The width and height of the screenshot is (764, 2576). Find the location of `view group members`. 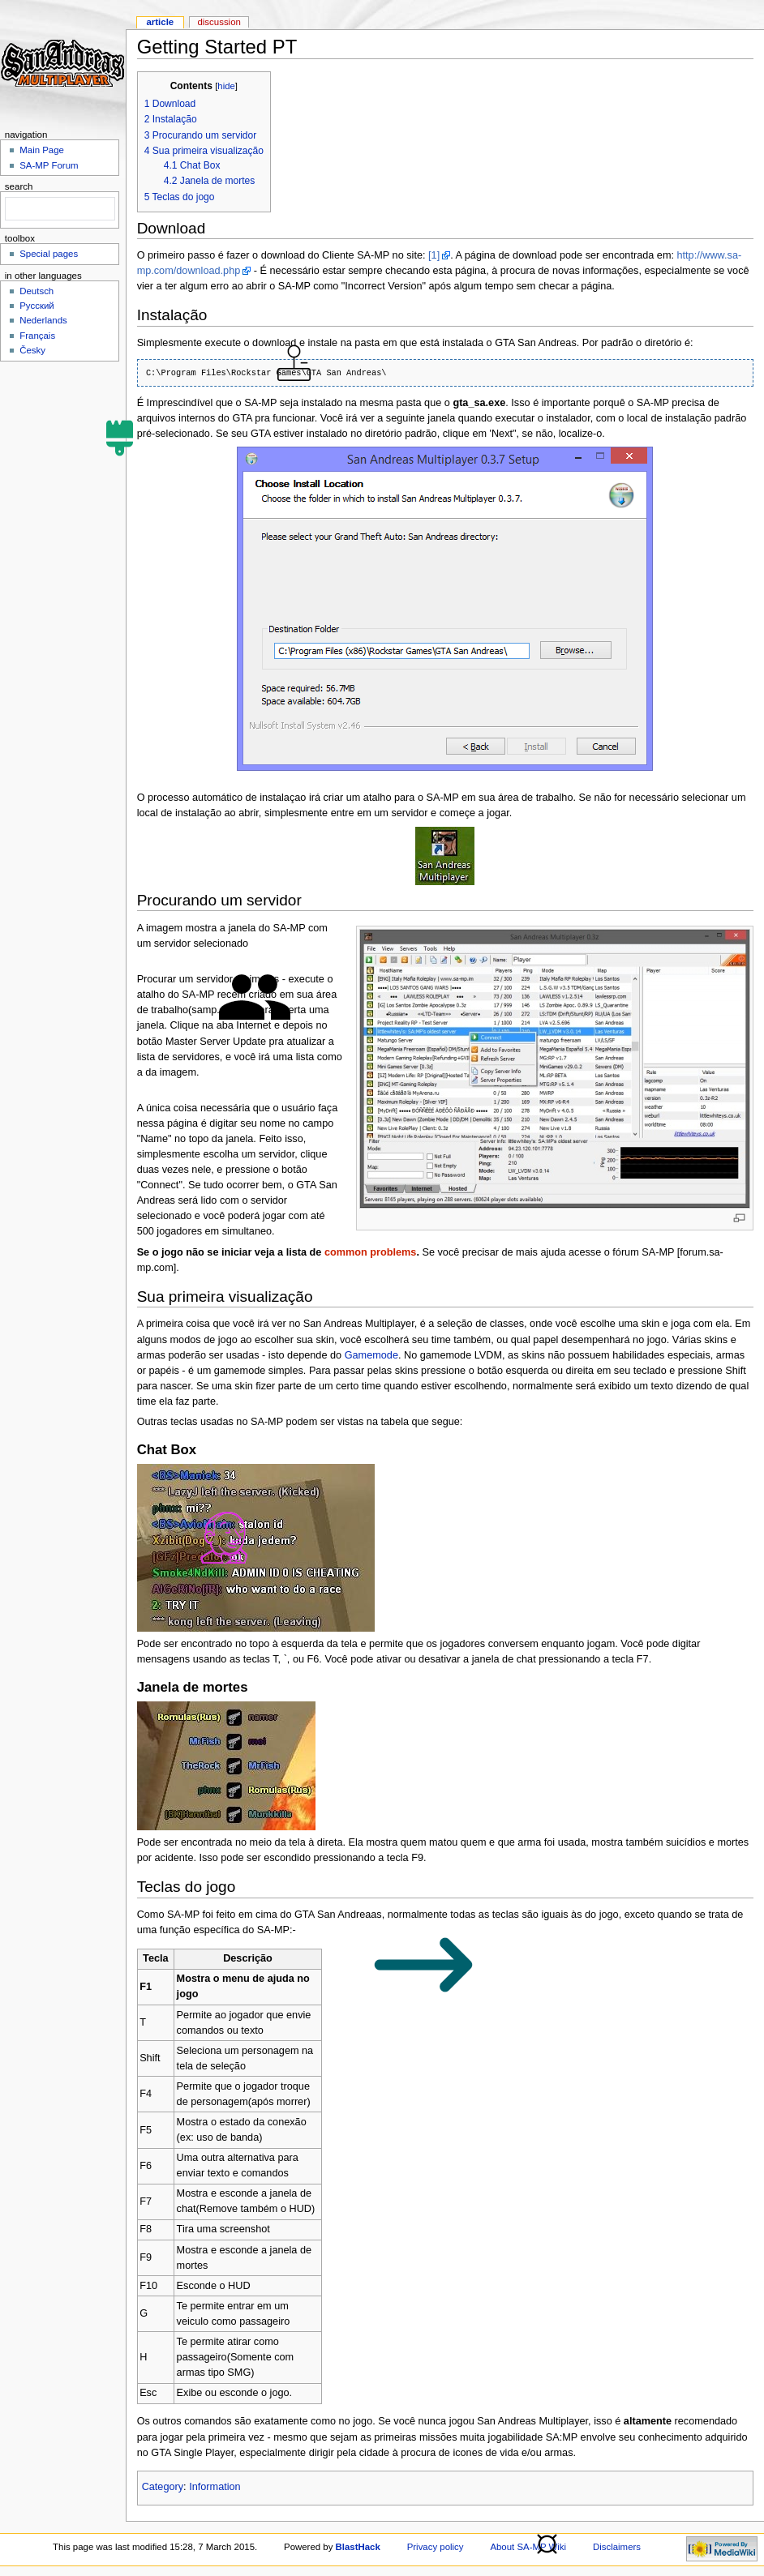

view group members is located at coordinates (255, 997).